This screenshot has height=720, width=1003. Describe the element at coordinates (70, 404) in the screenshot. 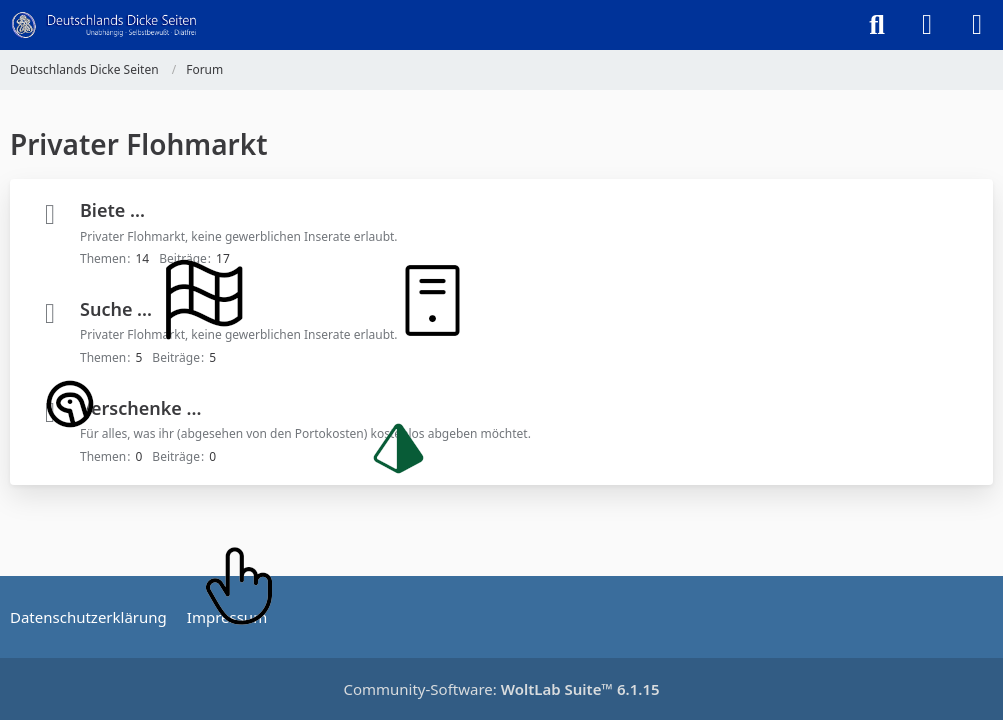

I see `link to Deno runtime or project` at that location.